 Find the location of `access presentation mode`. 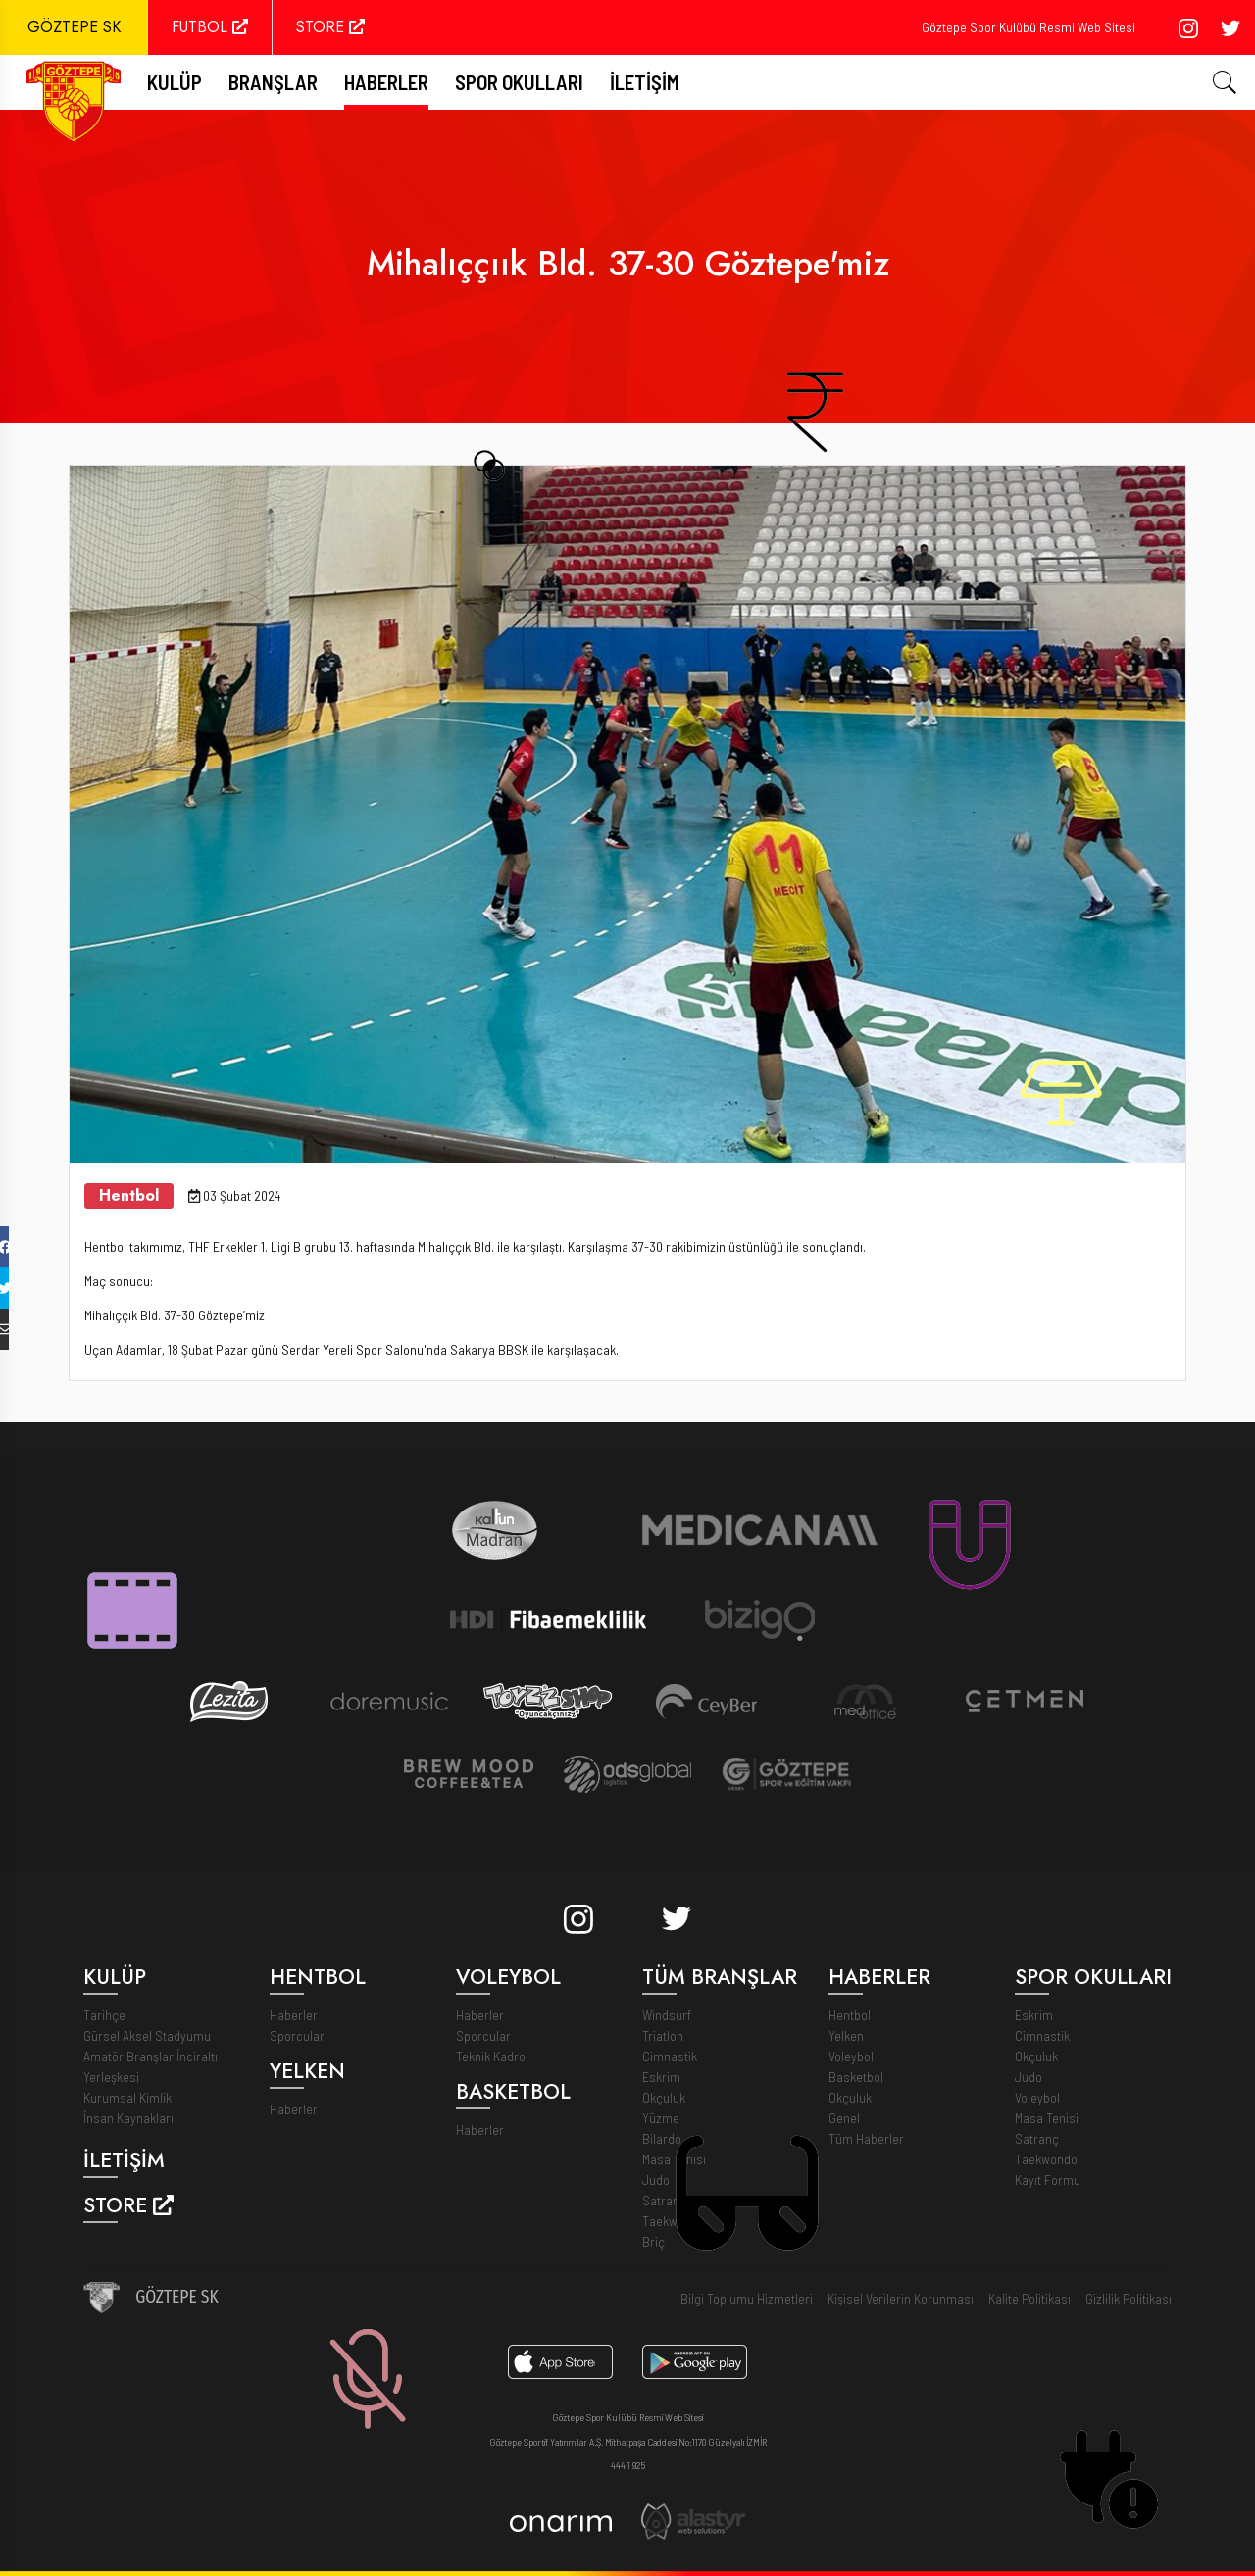

access presentation mode is located at coordinates (1061, 1093).